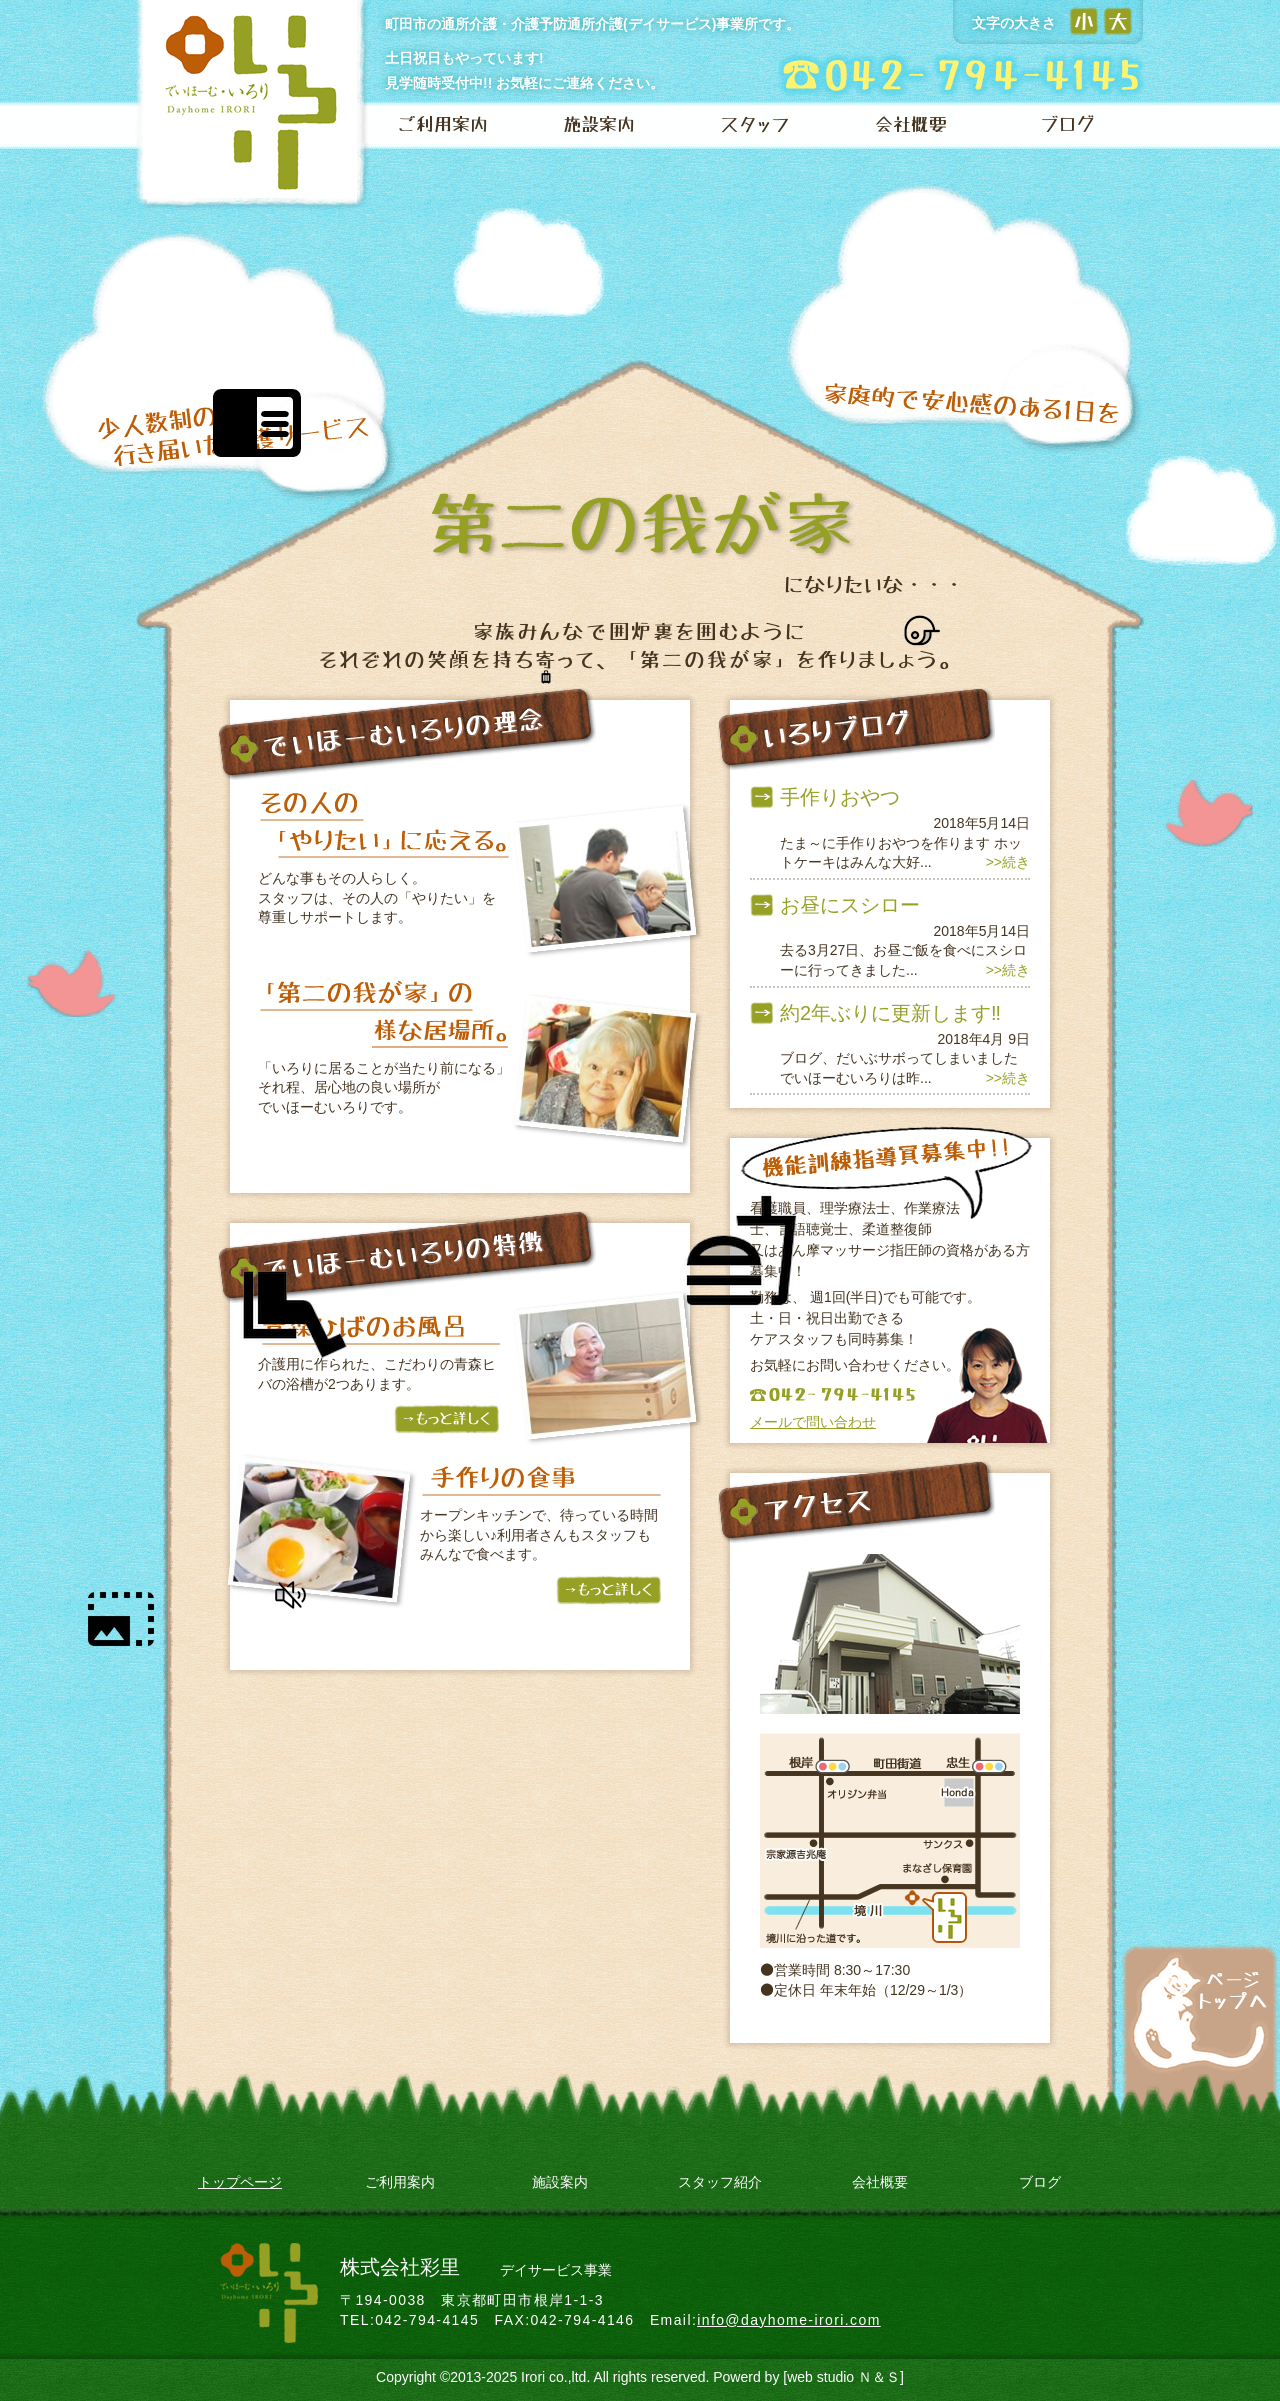  I want to click on resize image to large format, so click(121, 1619).